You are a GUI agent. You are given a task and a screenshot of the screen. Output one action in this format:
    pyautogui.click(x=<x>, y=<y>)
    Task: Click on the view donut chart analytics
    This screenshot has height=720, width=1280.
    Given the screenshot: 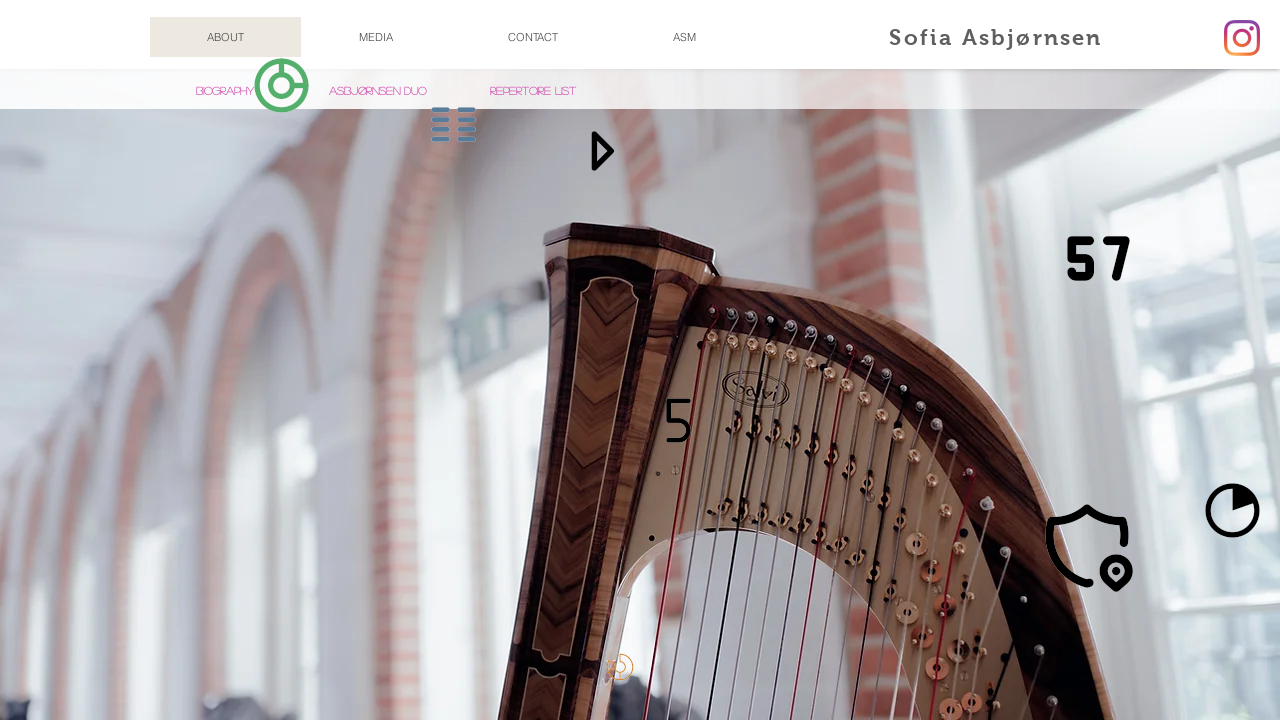 What is the action you would take?
    pyautogui.click(x=281, y=85)
    